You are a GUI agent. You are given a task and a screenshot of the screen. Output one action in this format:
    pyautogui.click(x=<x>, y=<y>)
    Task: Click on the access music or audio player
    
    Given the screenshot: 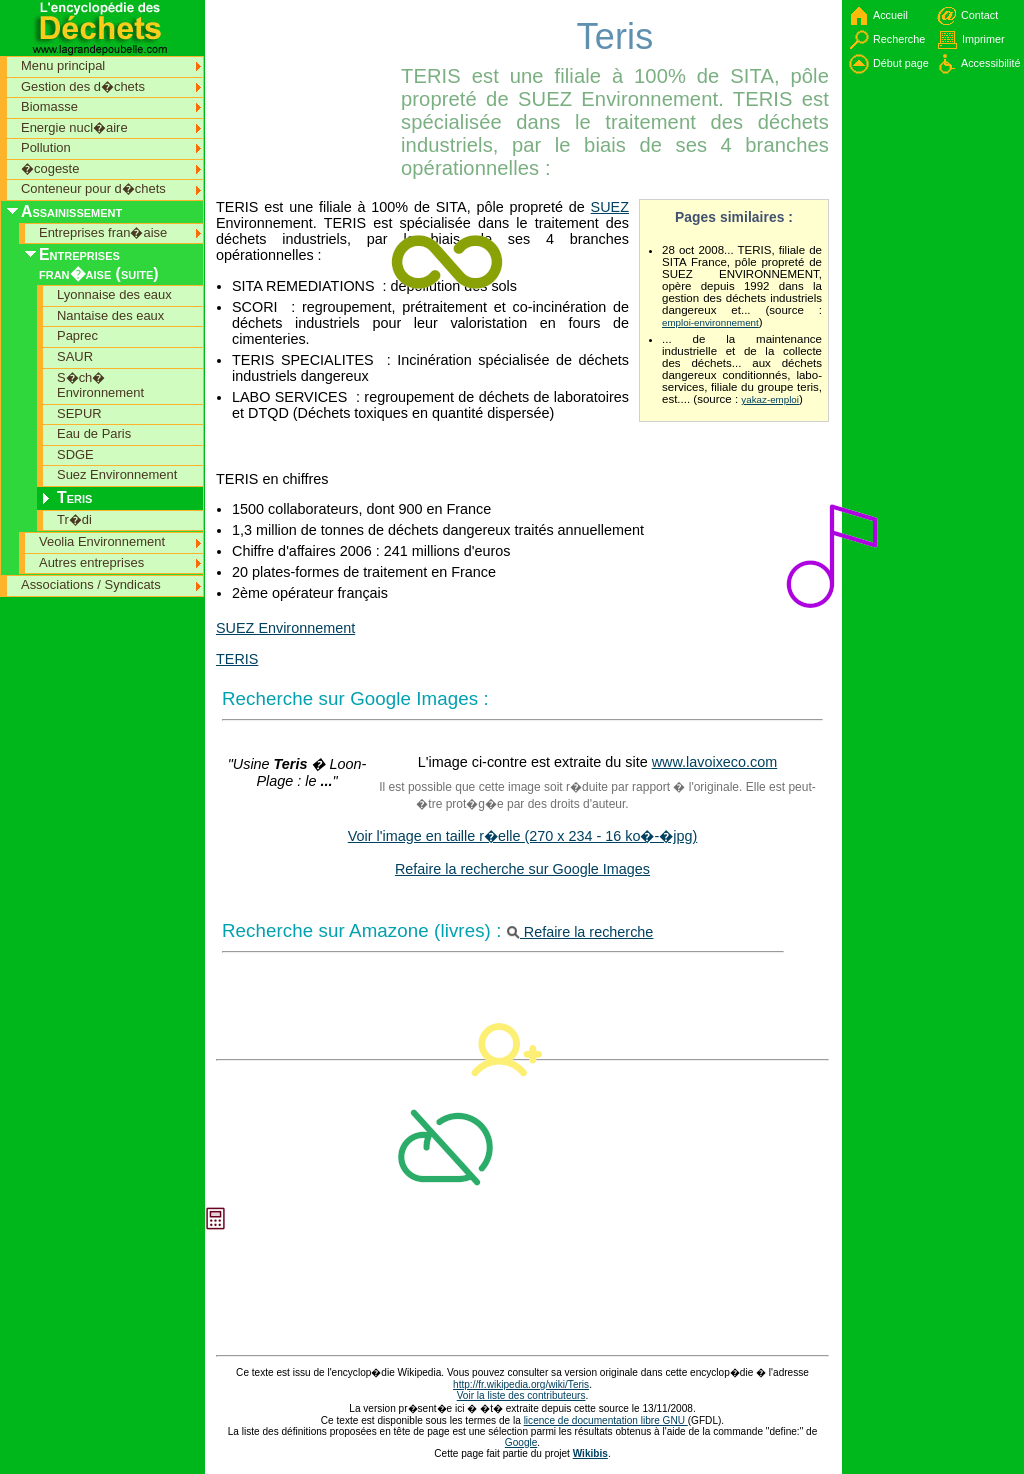 What is the action you would take?
    pyautogui.click(x=832, y=554)
    